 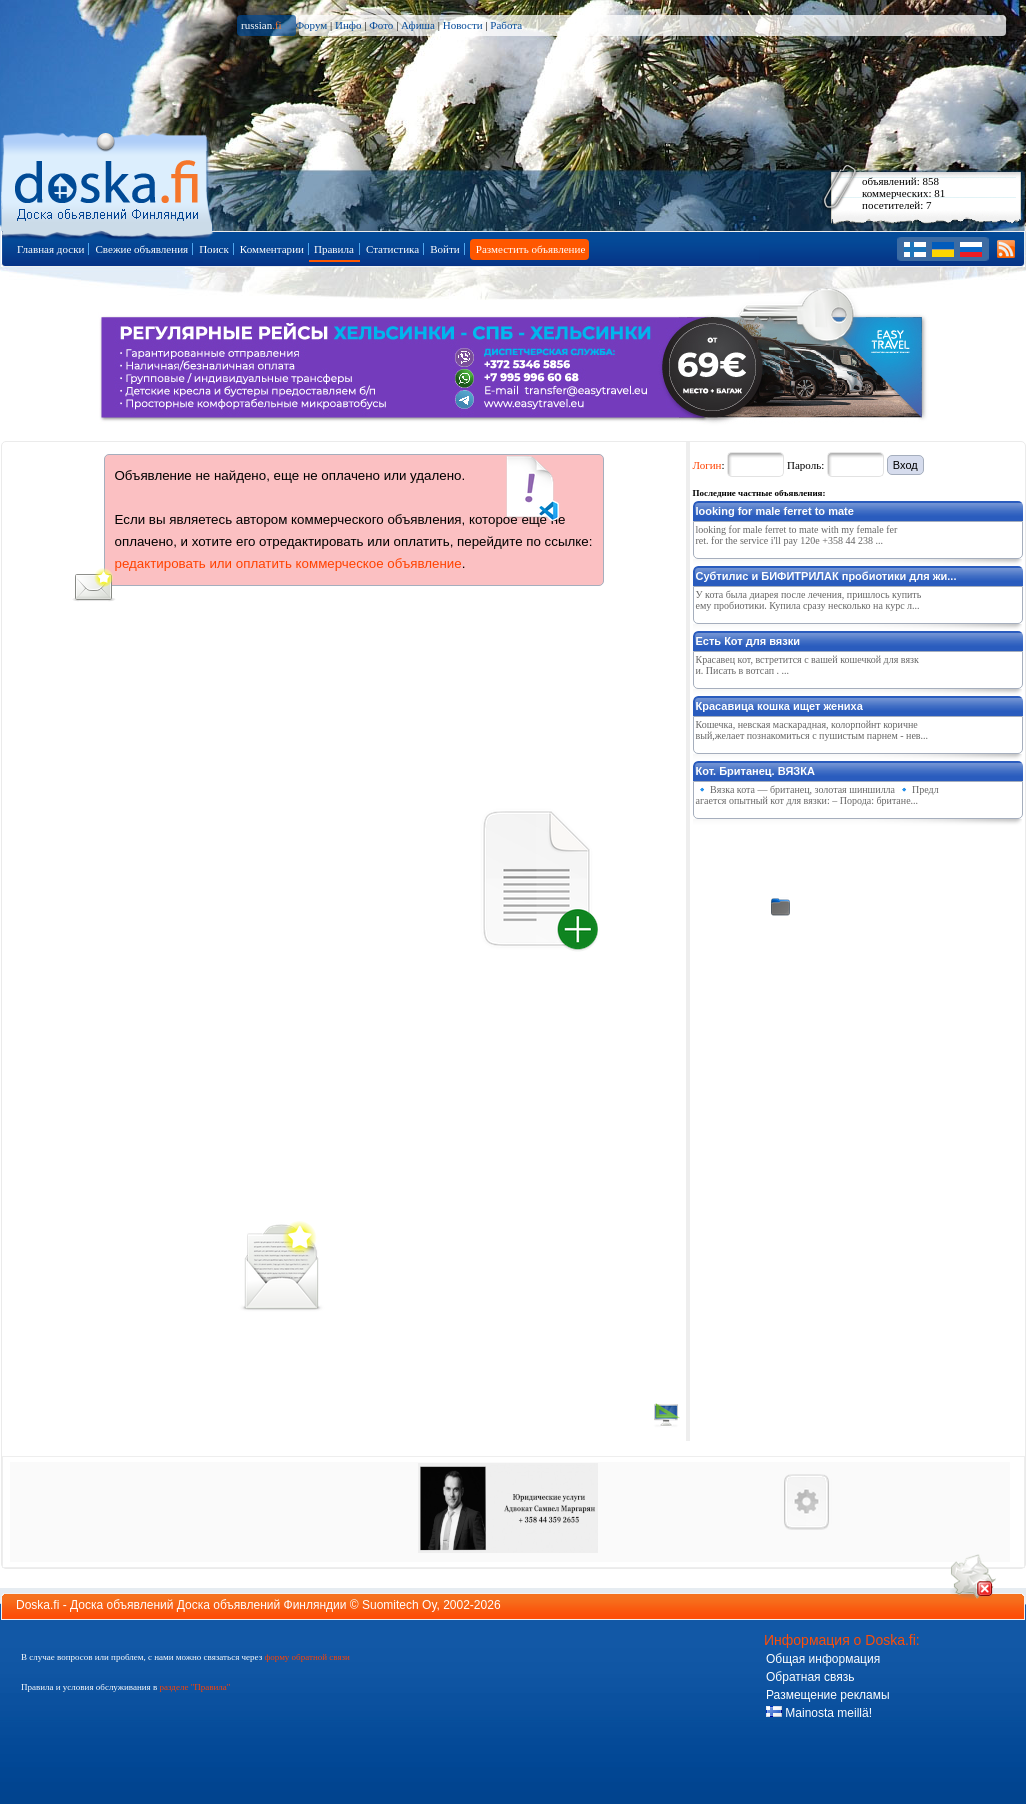 What do you see at coordinates (806, 1501) in the screenshot?
I see `a desktop application shortcut file` at bounding box center [806, 1501].